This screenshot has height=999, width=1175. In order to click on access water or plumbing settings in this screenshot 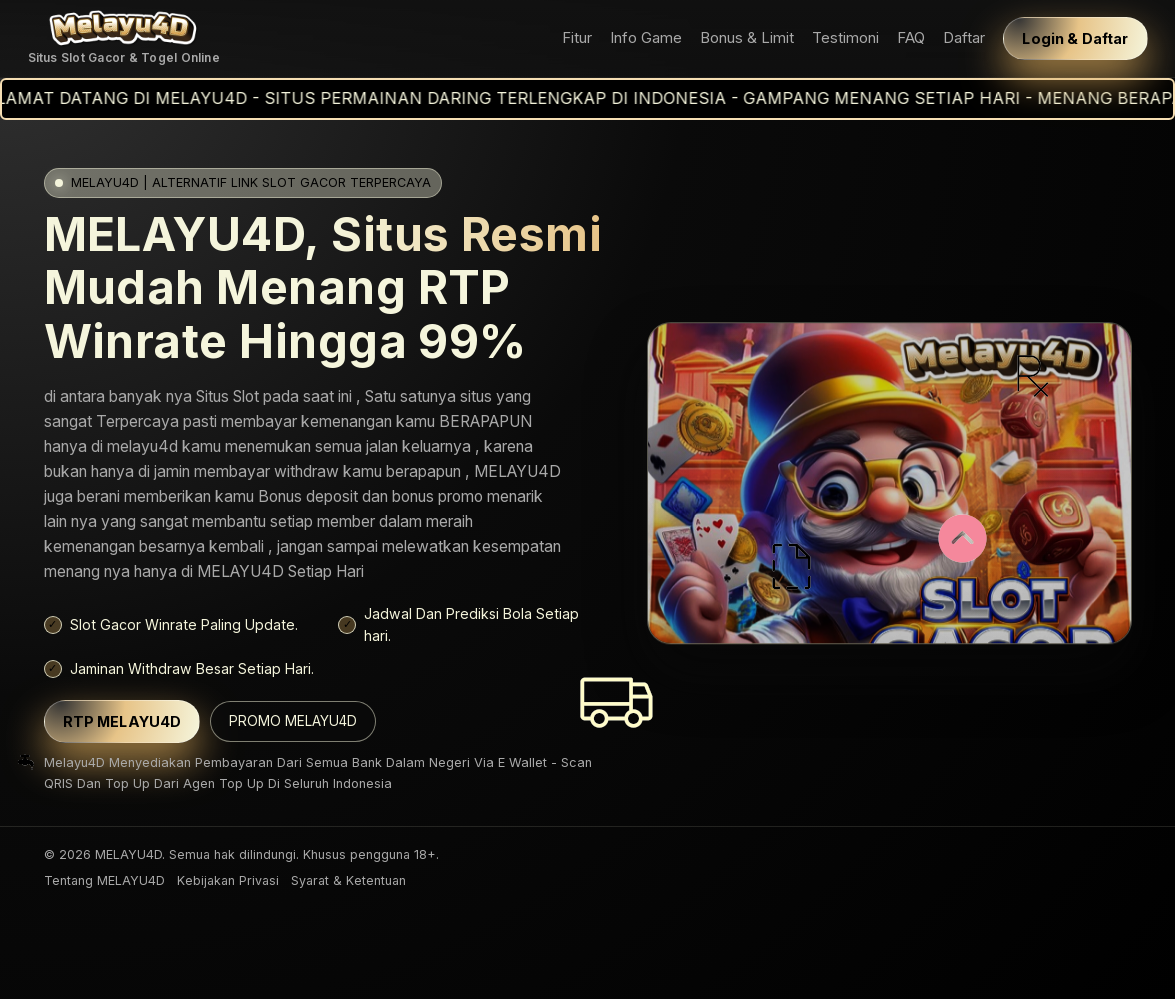, I will do `click(26, 761)`.